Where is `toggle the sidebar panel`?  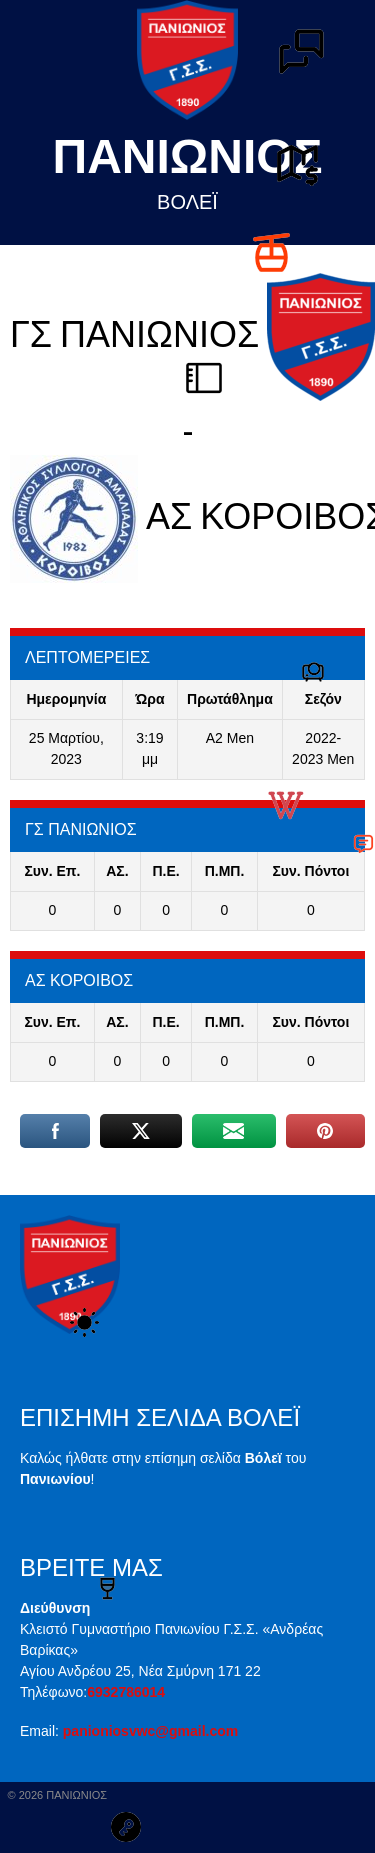
toggle the sidebar panel is located at coordinates (204, 378).